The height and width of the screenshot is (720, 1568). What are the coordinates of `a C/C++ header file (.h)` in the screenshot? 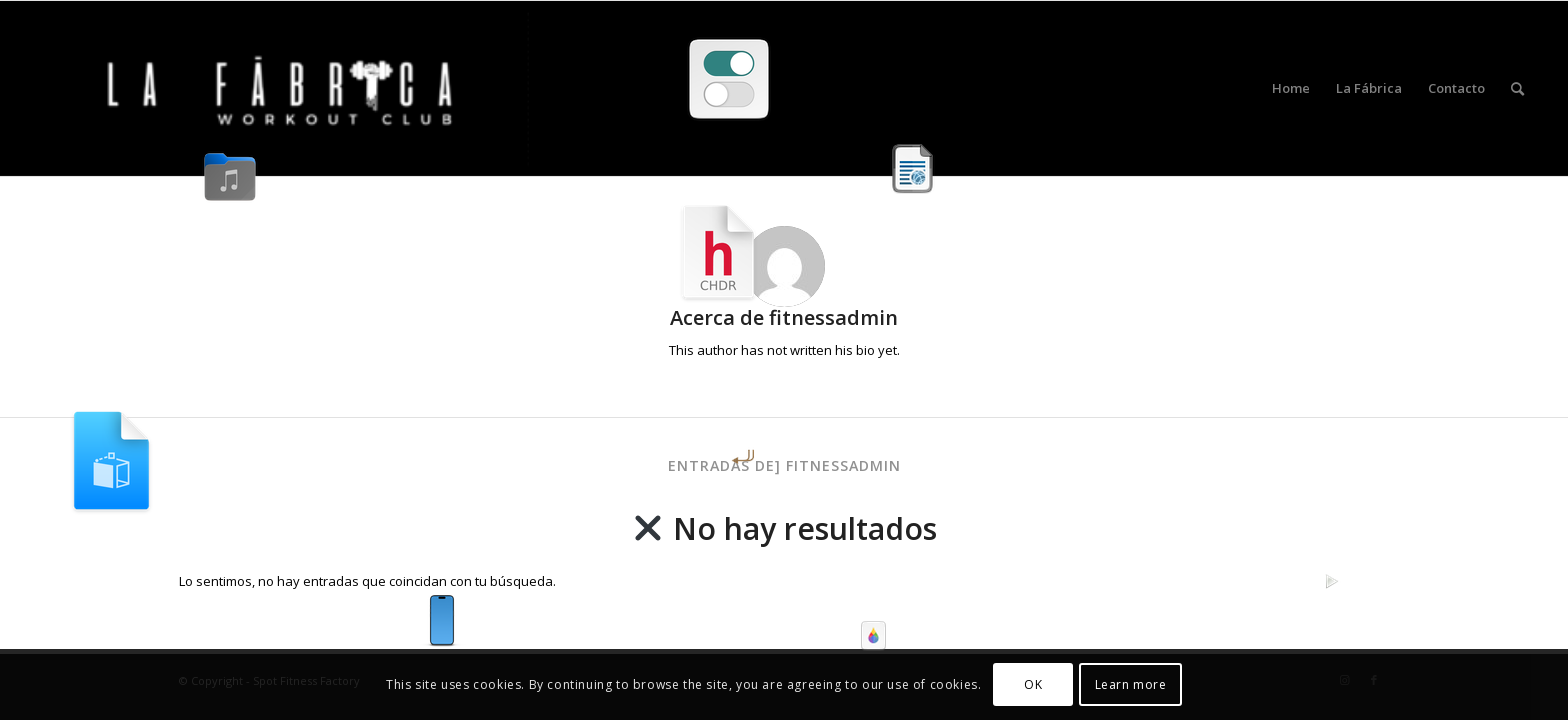 It's located at (718, 253).